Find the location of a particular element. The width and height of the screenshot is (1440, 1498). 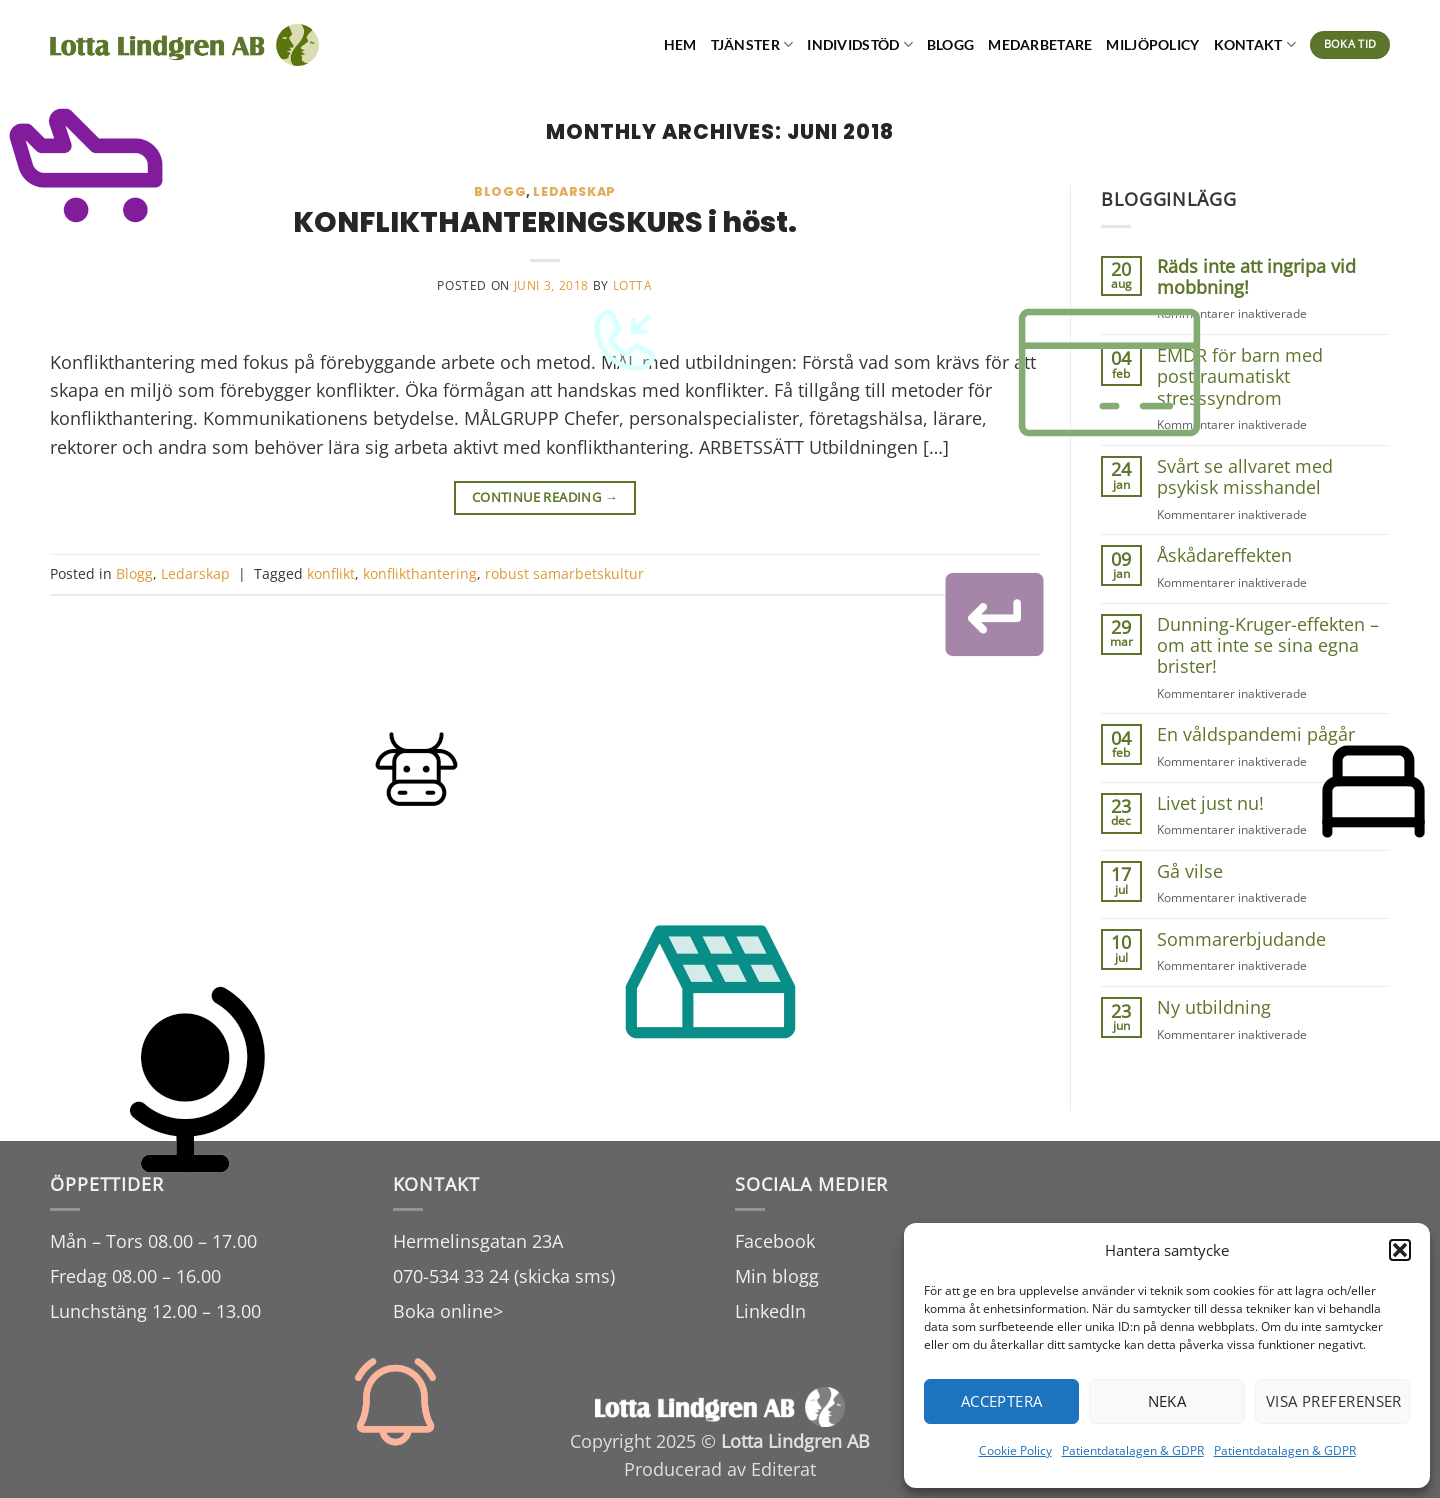

press enter or return key is located at coordinates (994, 614).